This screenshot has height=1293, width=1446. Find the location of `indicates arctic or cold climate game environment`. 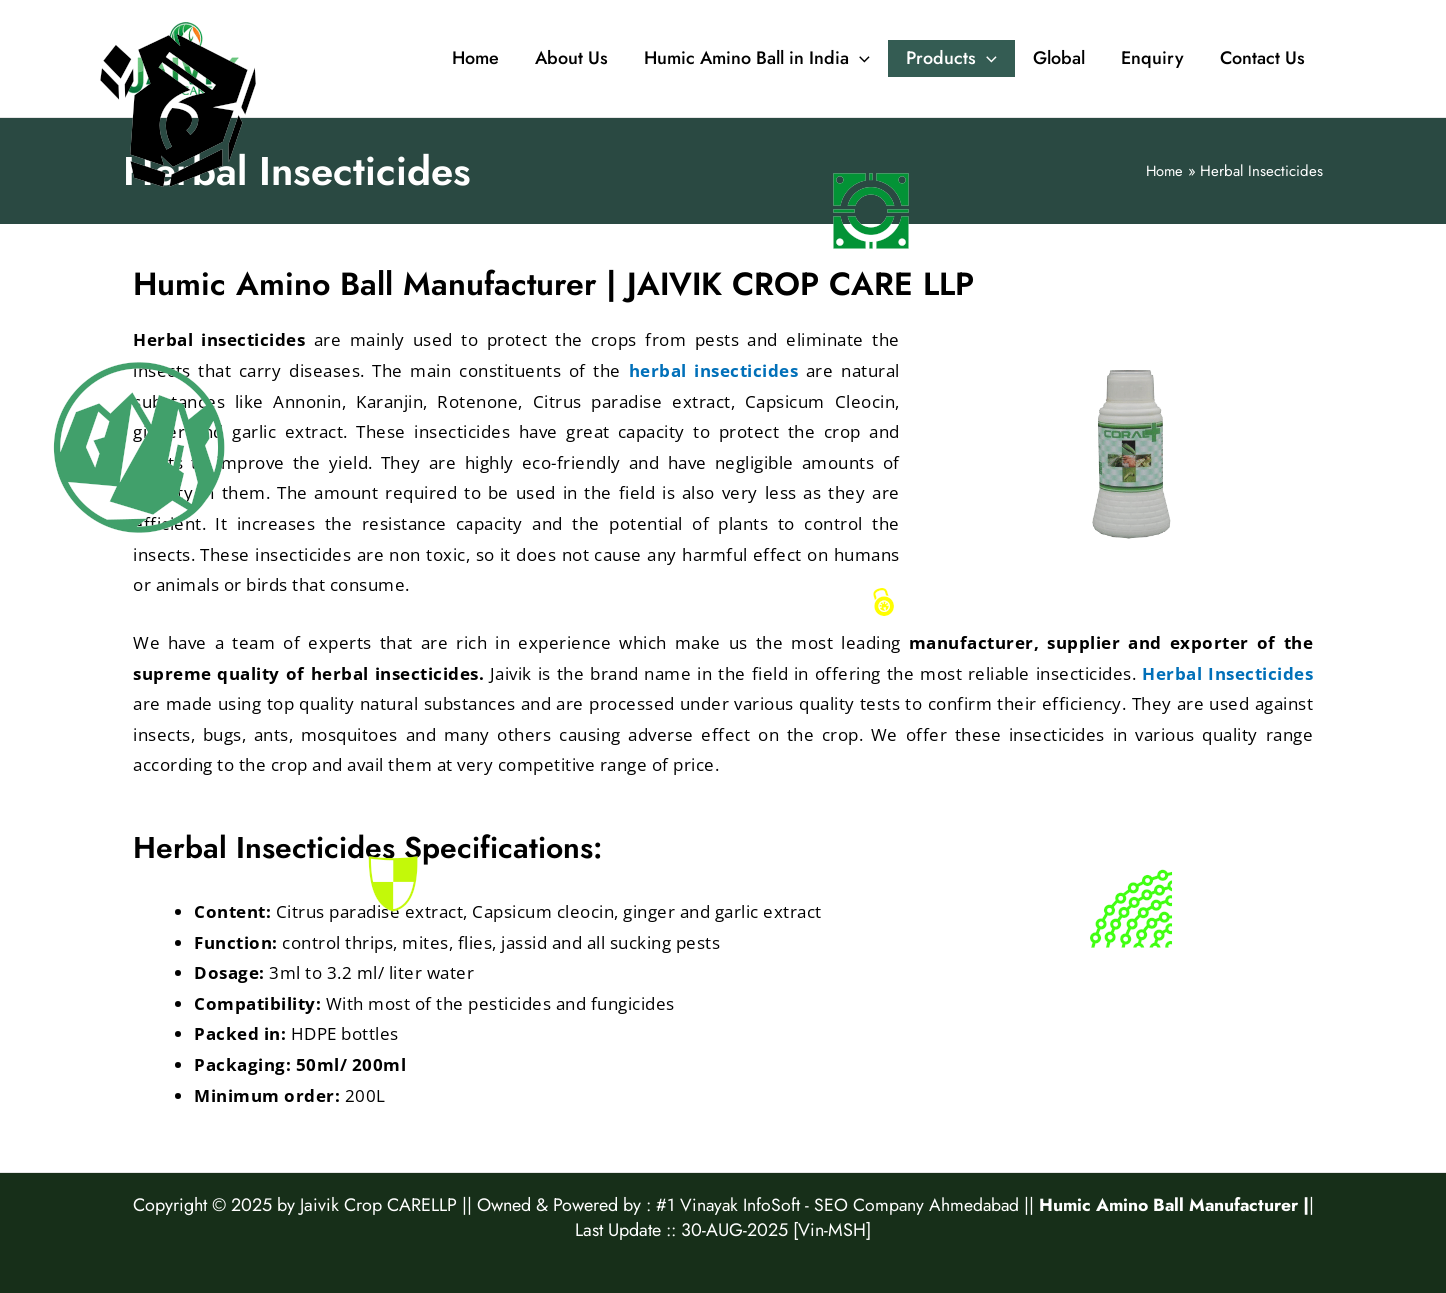

indicates arctic or cold climate game environment is located at coordinates (139, 447).